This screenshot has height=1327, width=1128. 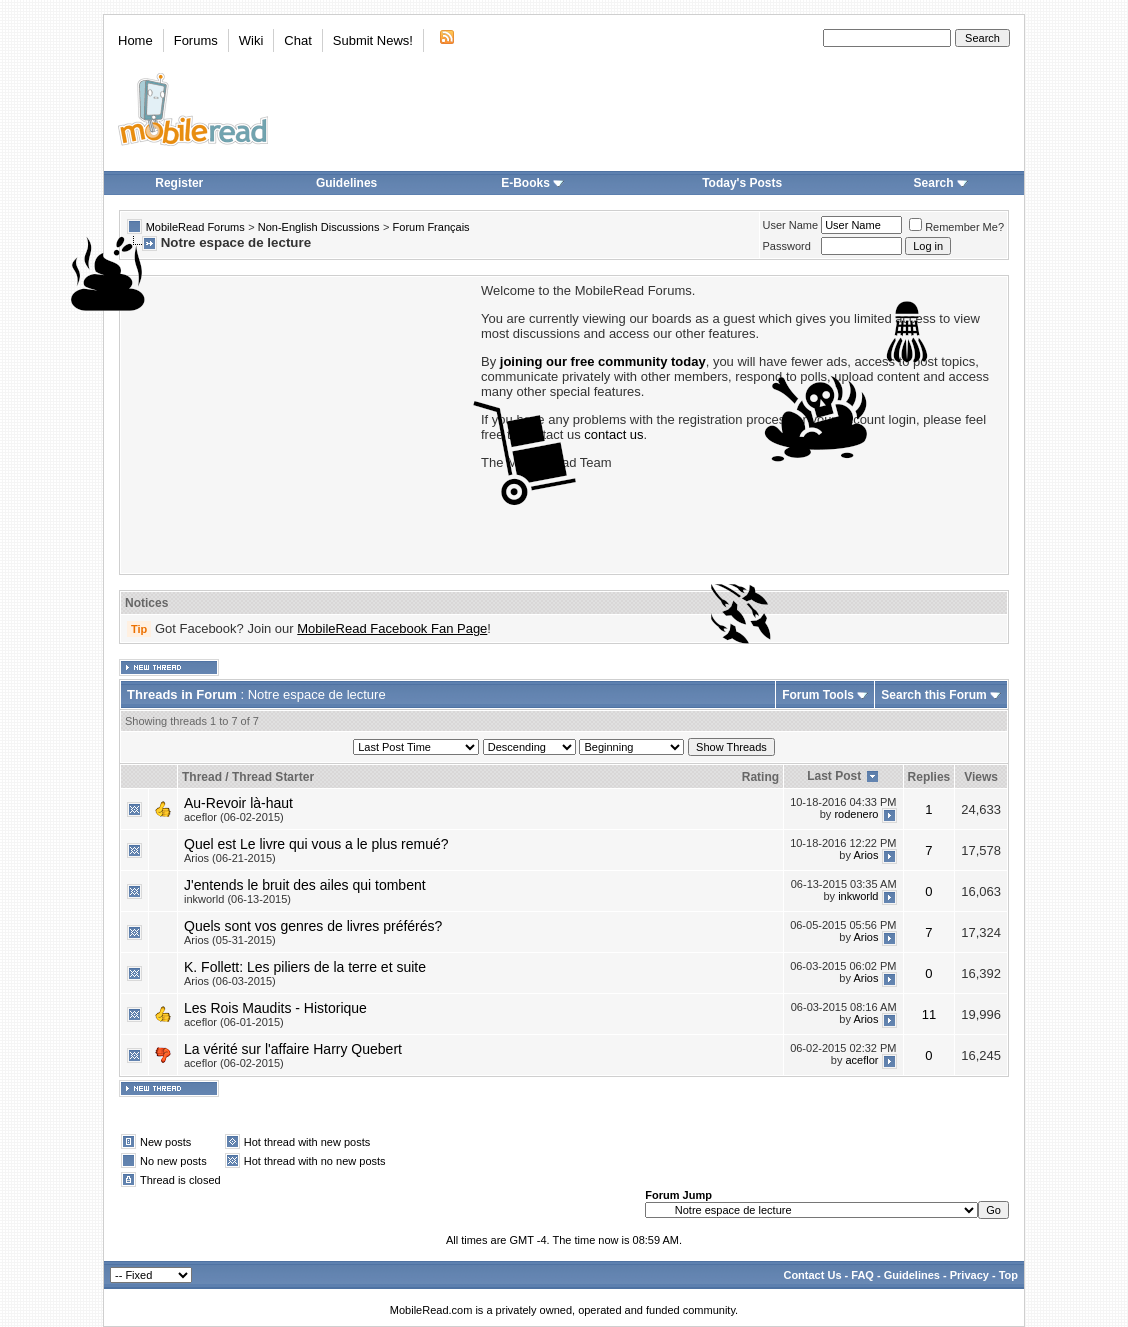 I want to click on access badminton game or activity, so click(x=907, y=332).